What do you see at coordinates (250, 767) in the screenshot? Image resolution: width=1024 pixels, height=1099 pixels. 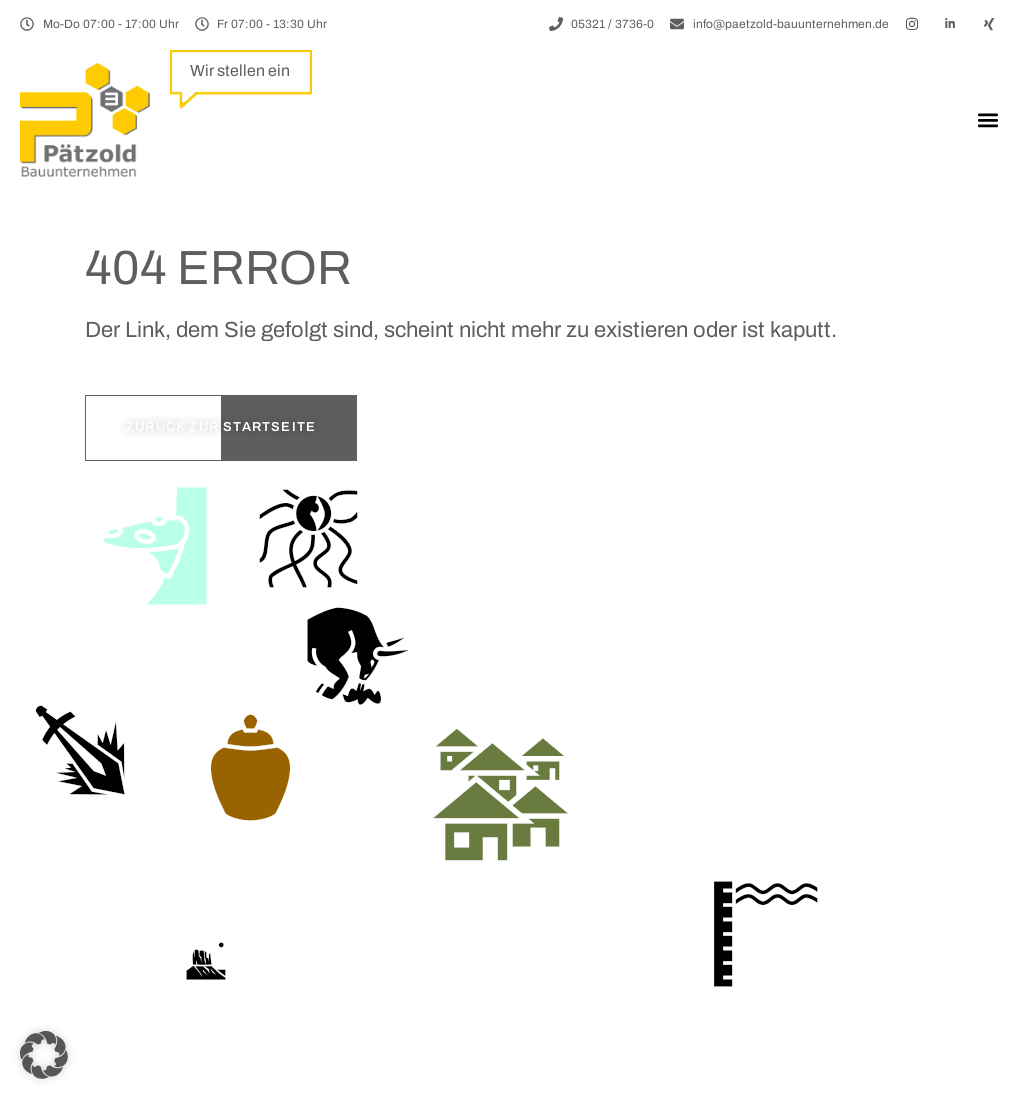 I see `store or access inventory items` at bounding box center [250, 767].